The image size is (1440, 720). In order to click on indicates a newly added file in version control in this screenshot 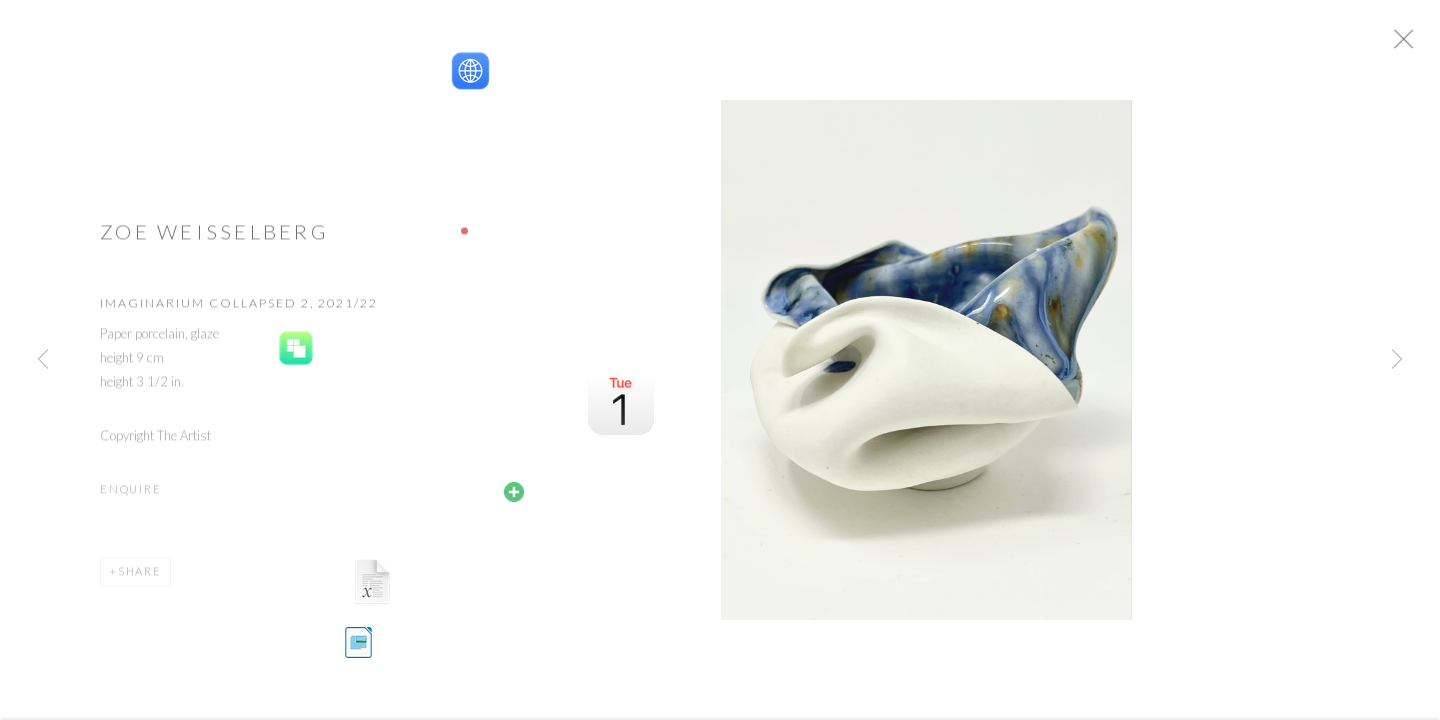, I will do `click(514, 492)`.